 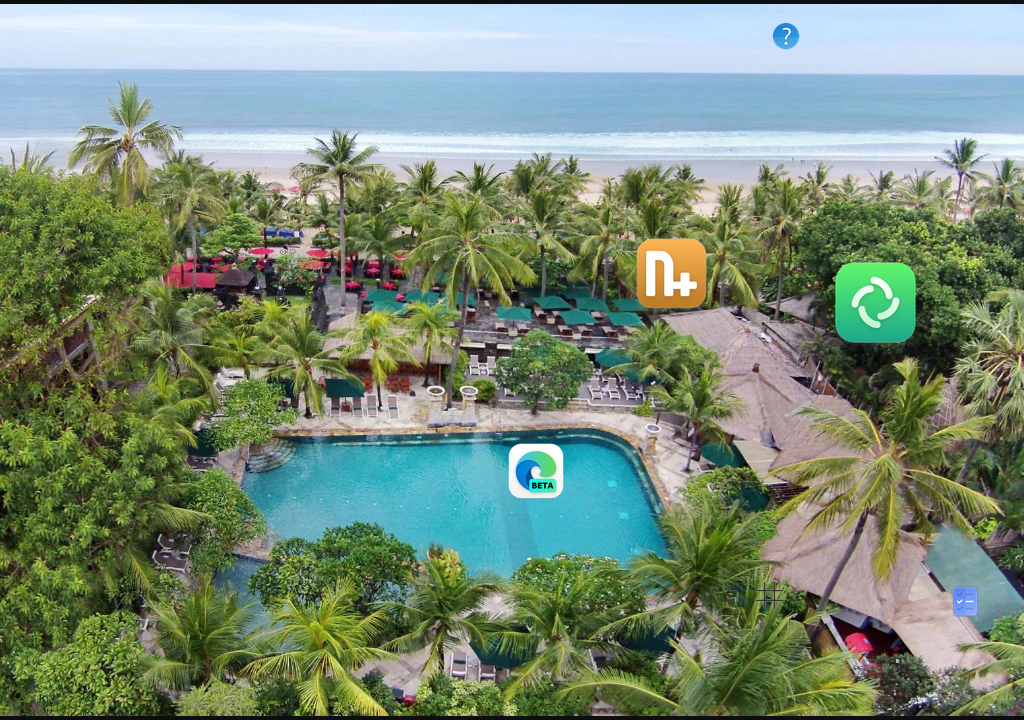 What do you see at coordinates (786, 36) in the screenshot?
I see `open the help center or documentation` at bounding box center [786, 36].